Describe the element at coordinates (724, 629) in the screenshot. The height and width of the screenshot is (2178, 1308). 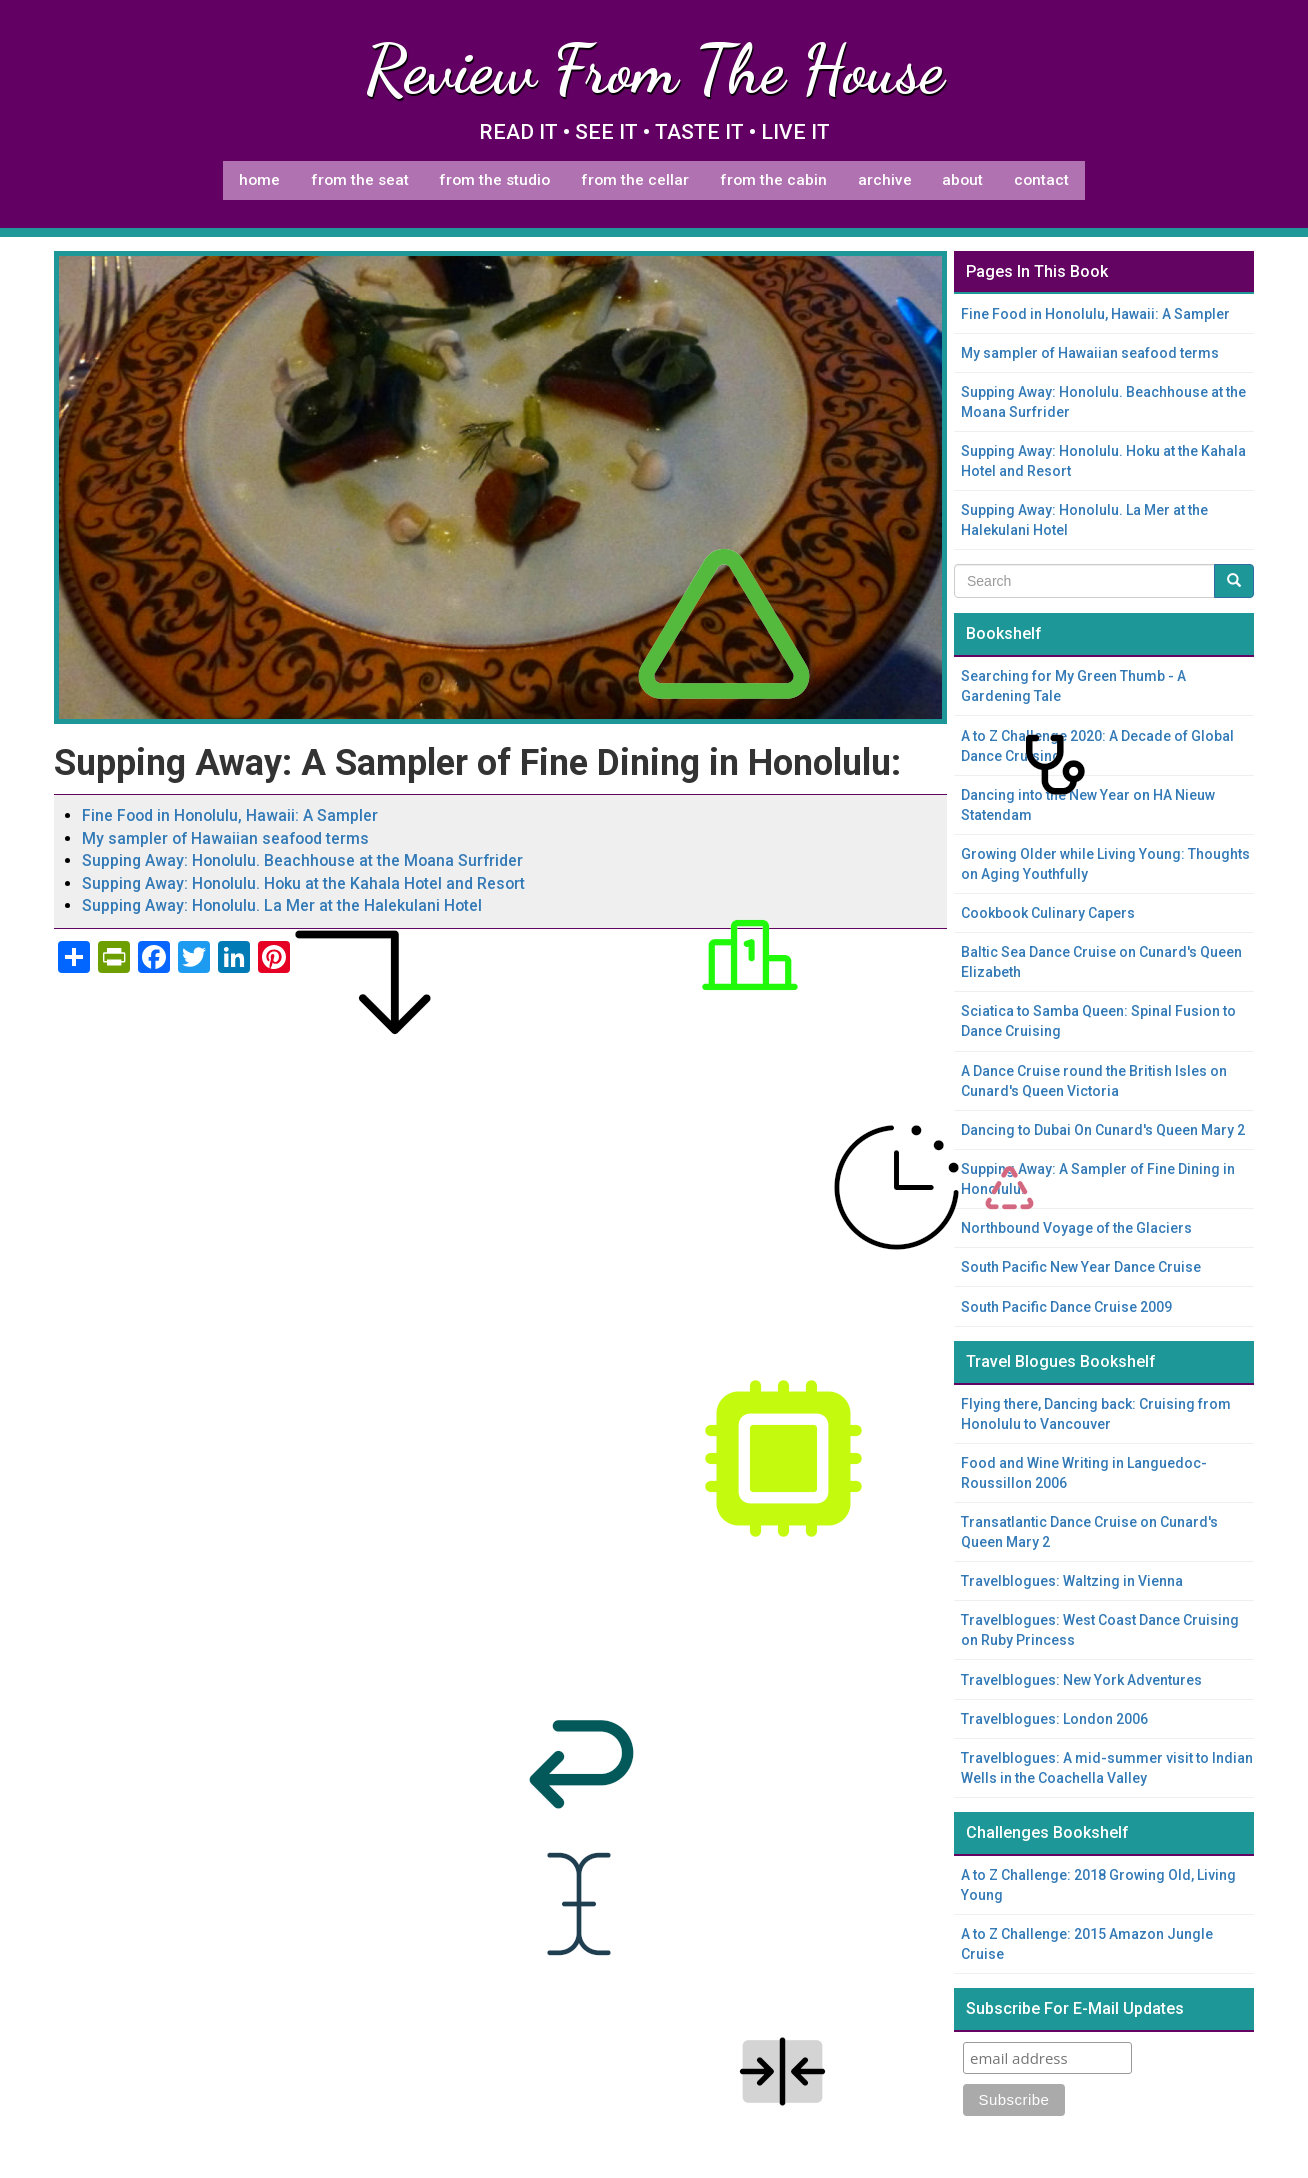
I see `warning or alert indicator` at that location.